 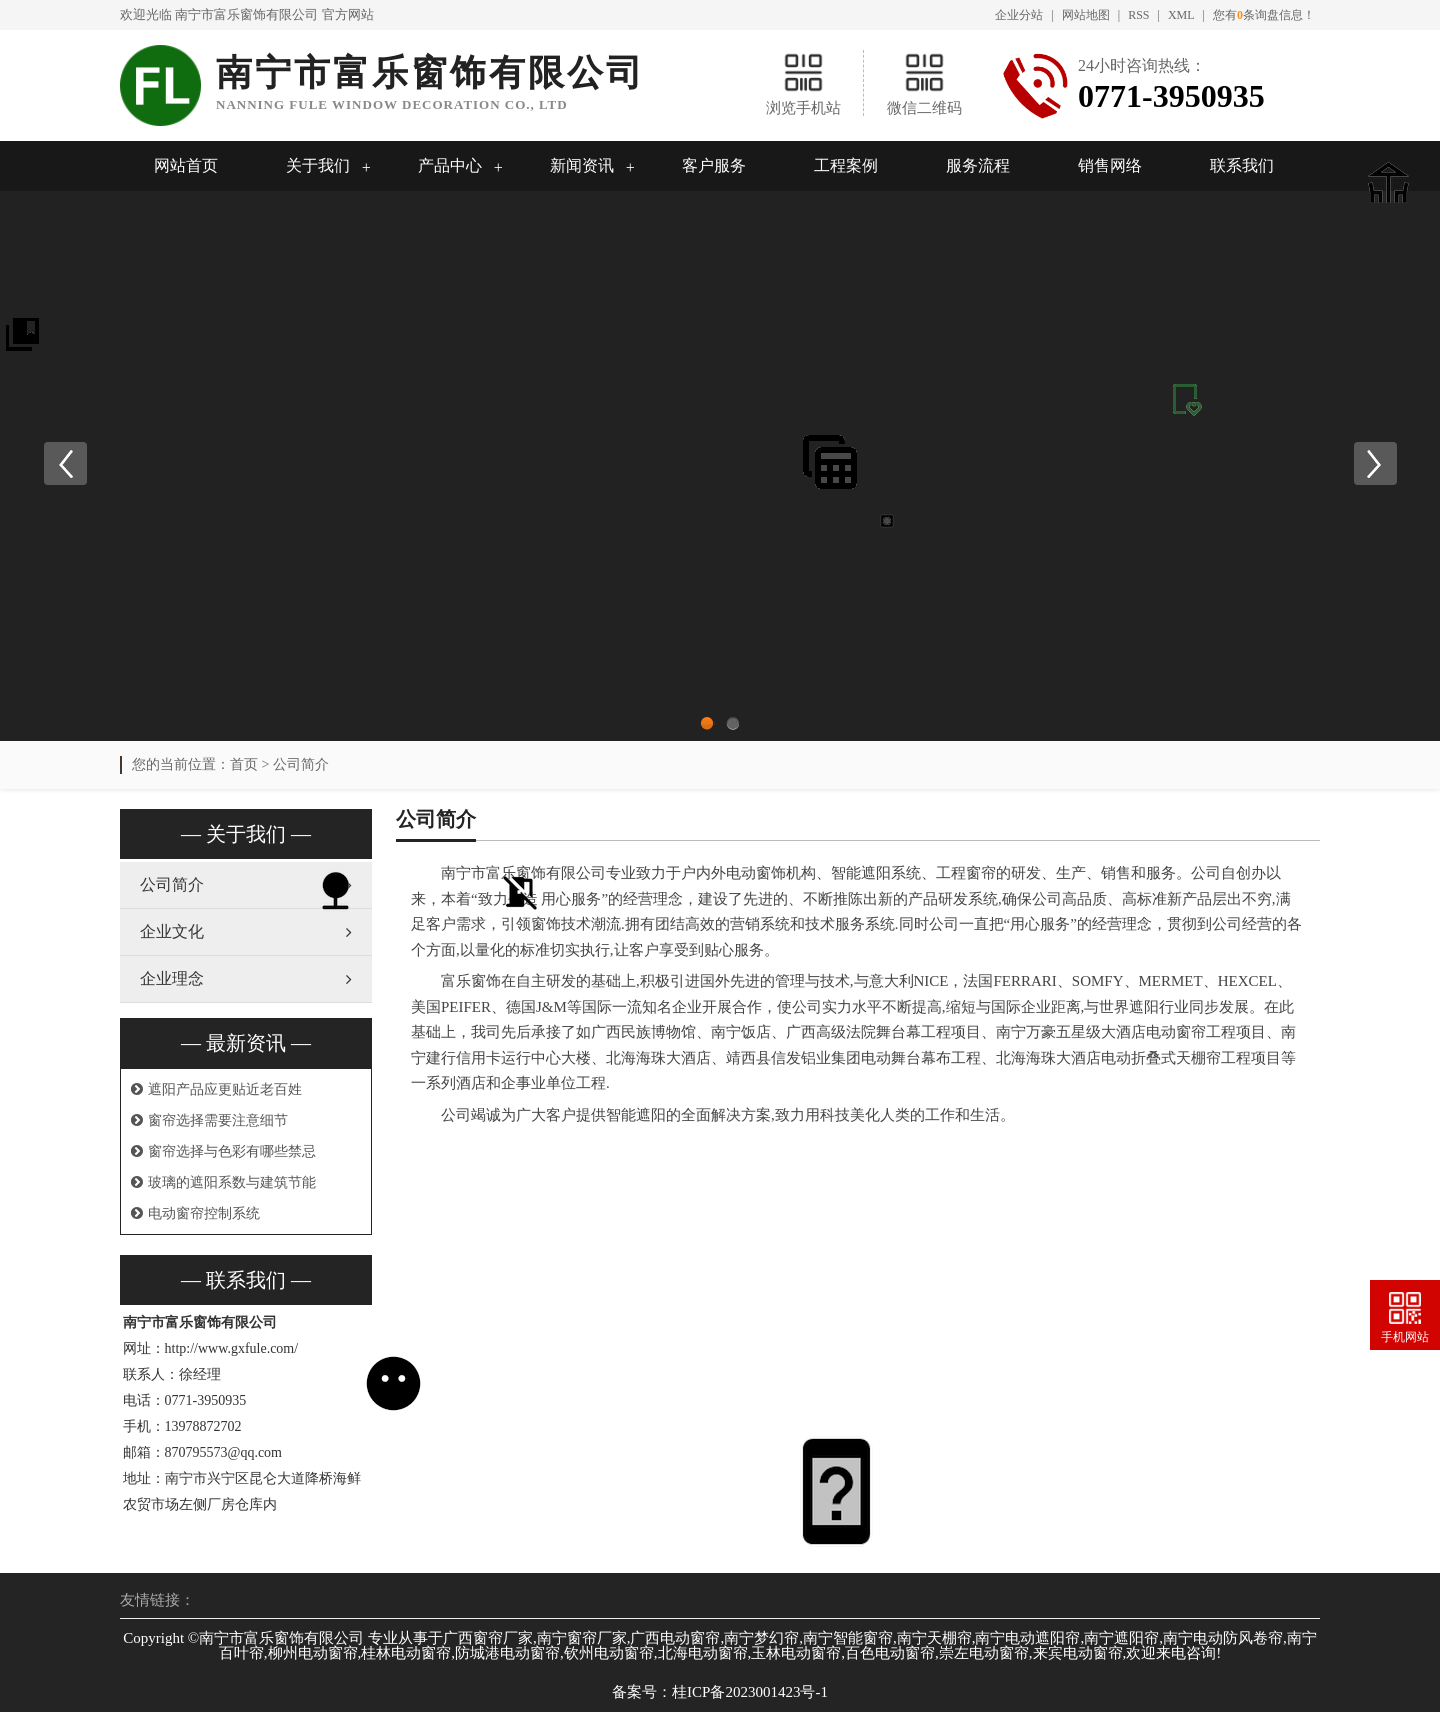 I want to click on access outdoor or patio-related features, so click(x=1388, y=182).